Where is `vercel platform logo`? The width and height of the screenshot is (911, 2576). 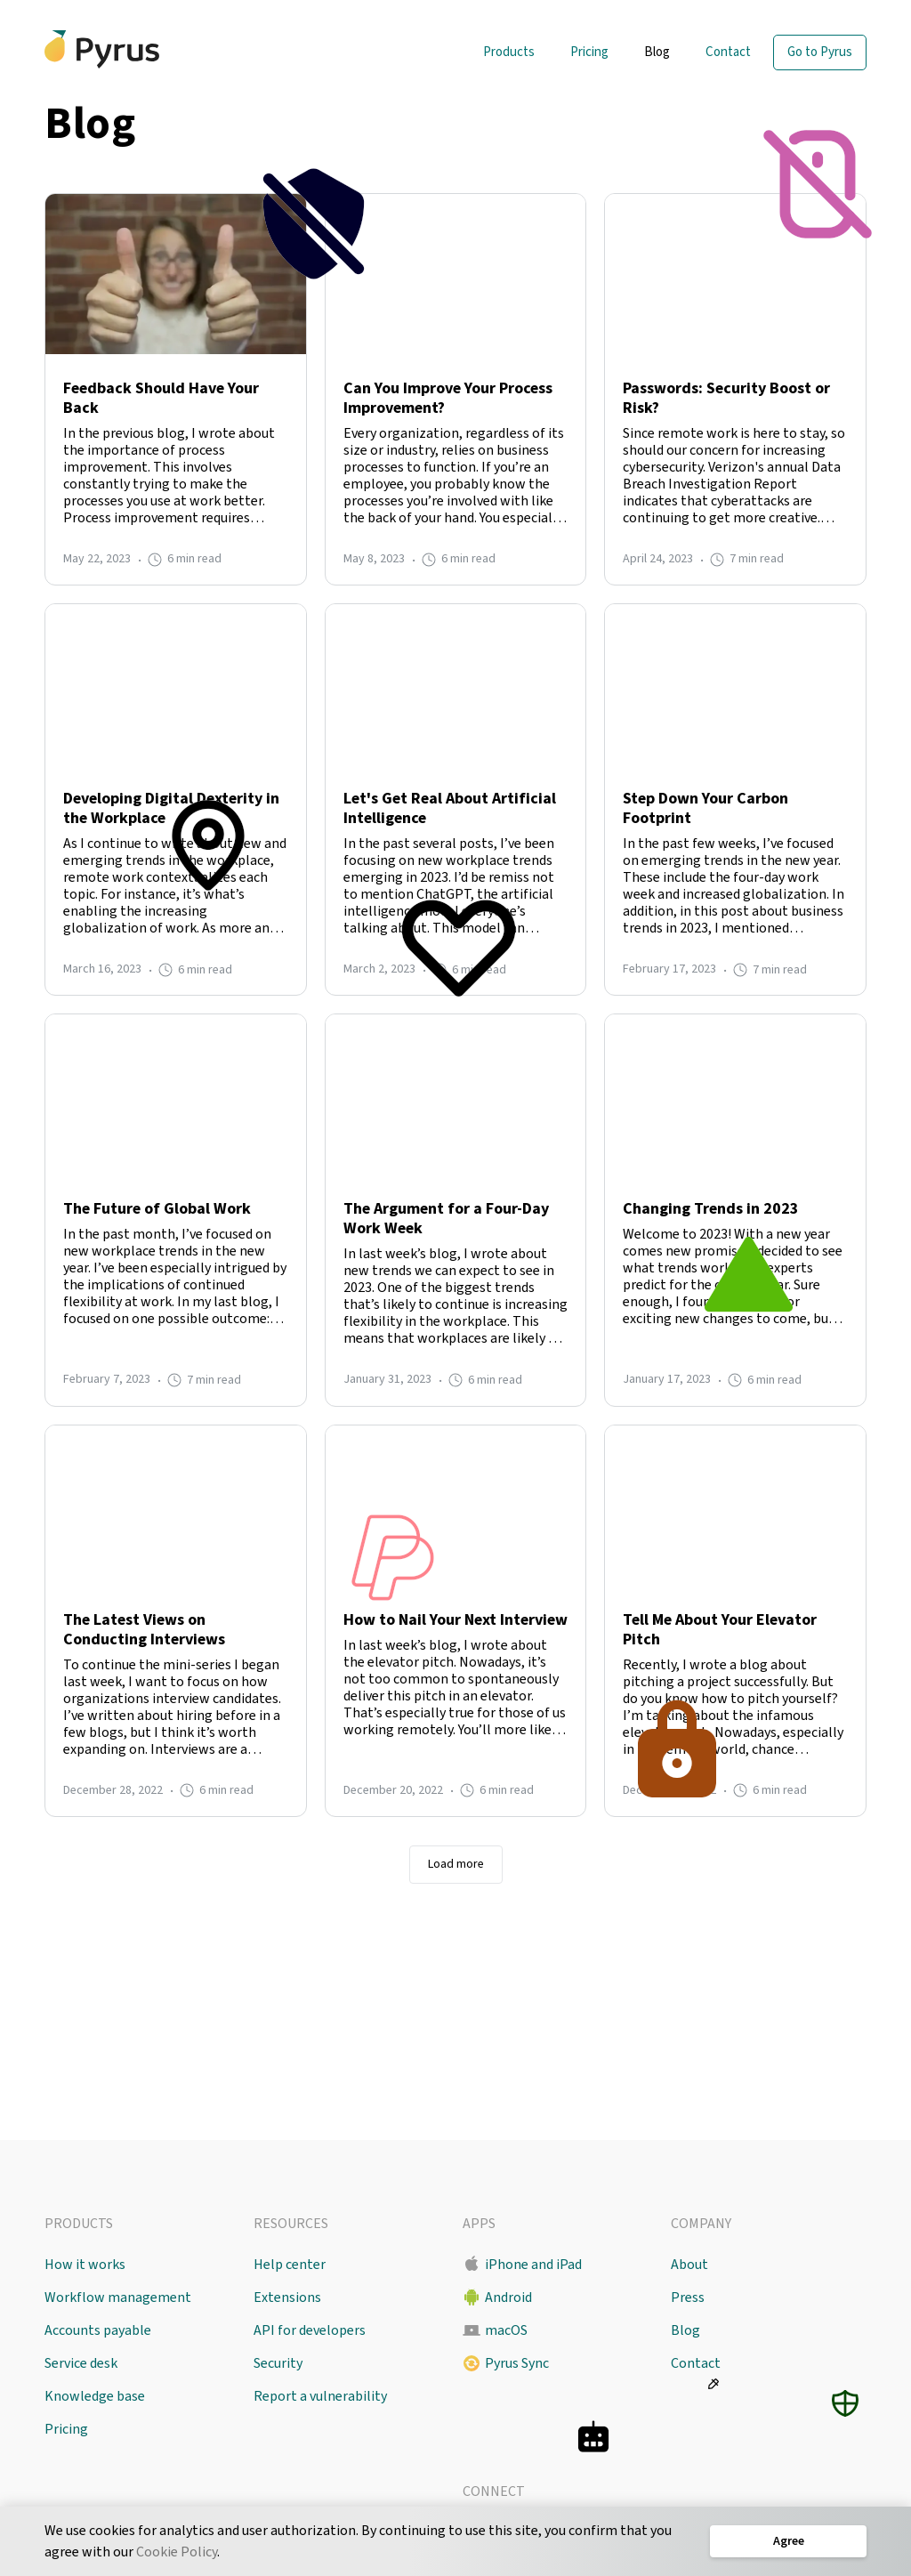 vercel platform logo is located at coordinates (748, 1276).